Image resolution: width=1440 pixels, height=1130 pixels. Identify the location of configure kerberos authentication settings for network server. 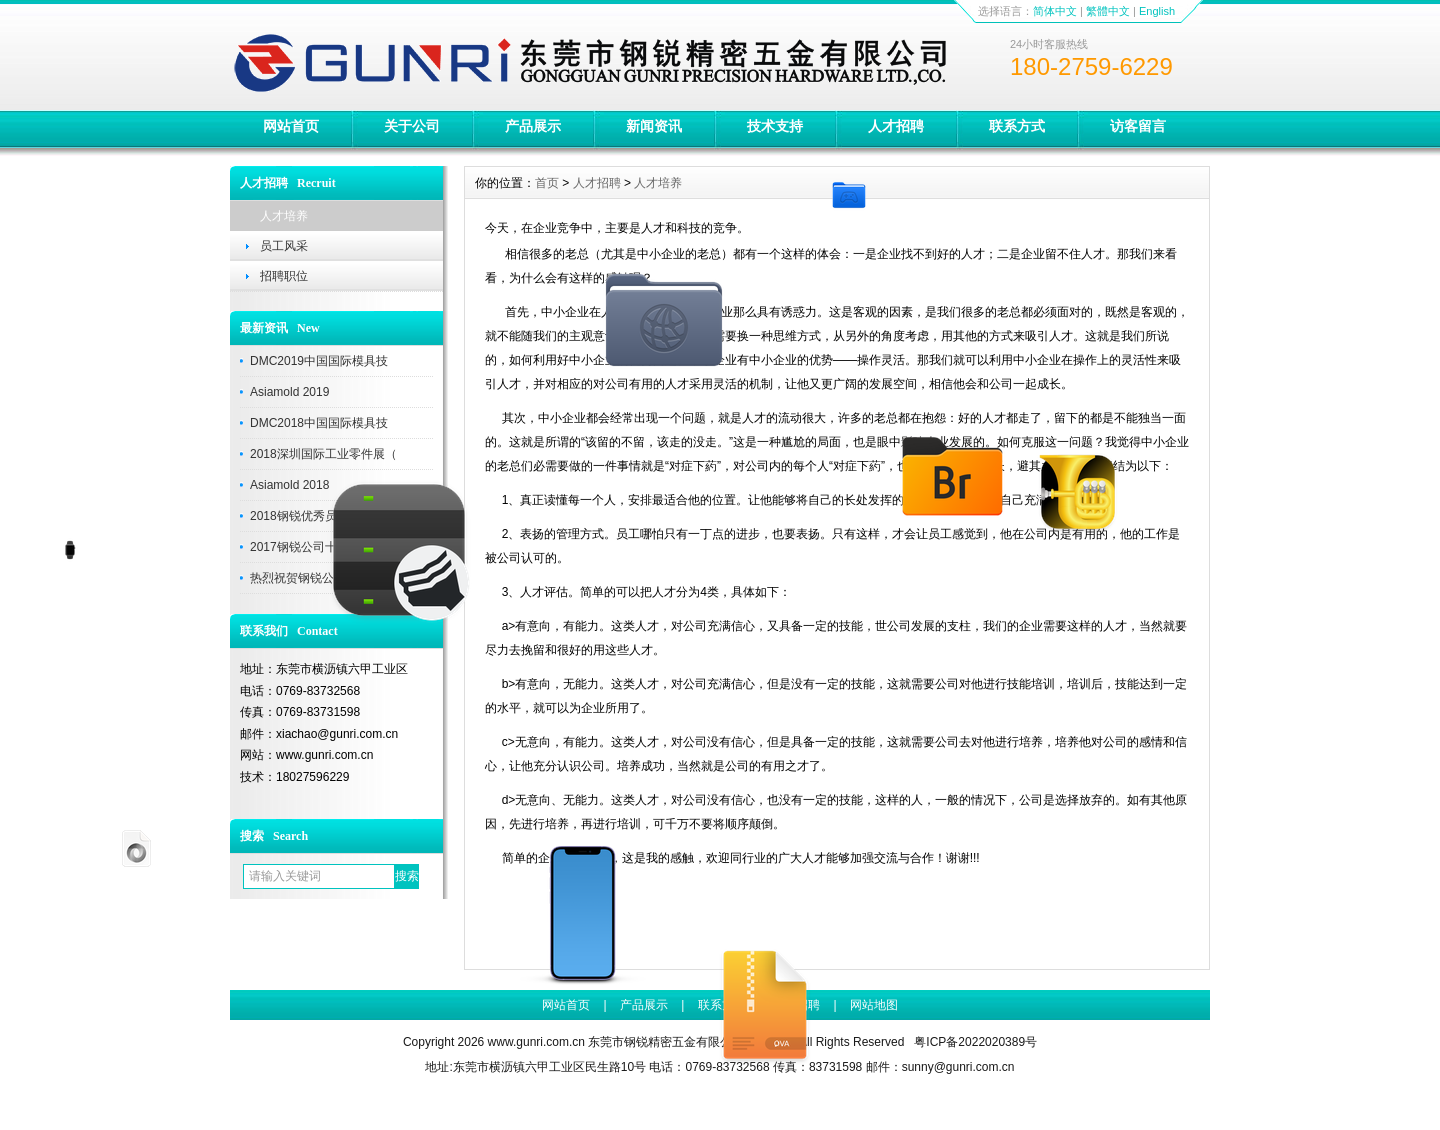
(399, 550).